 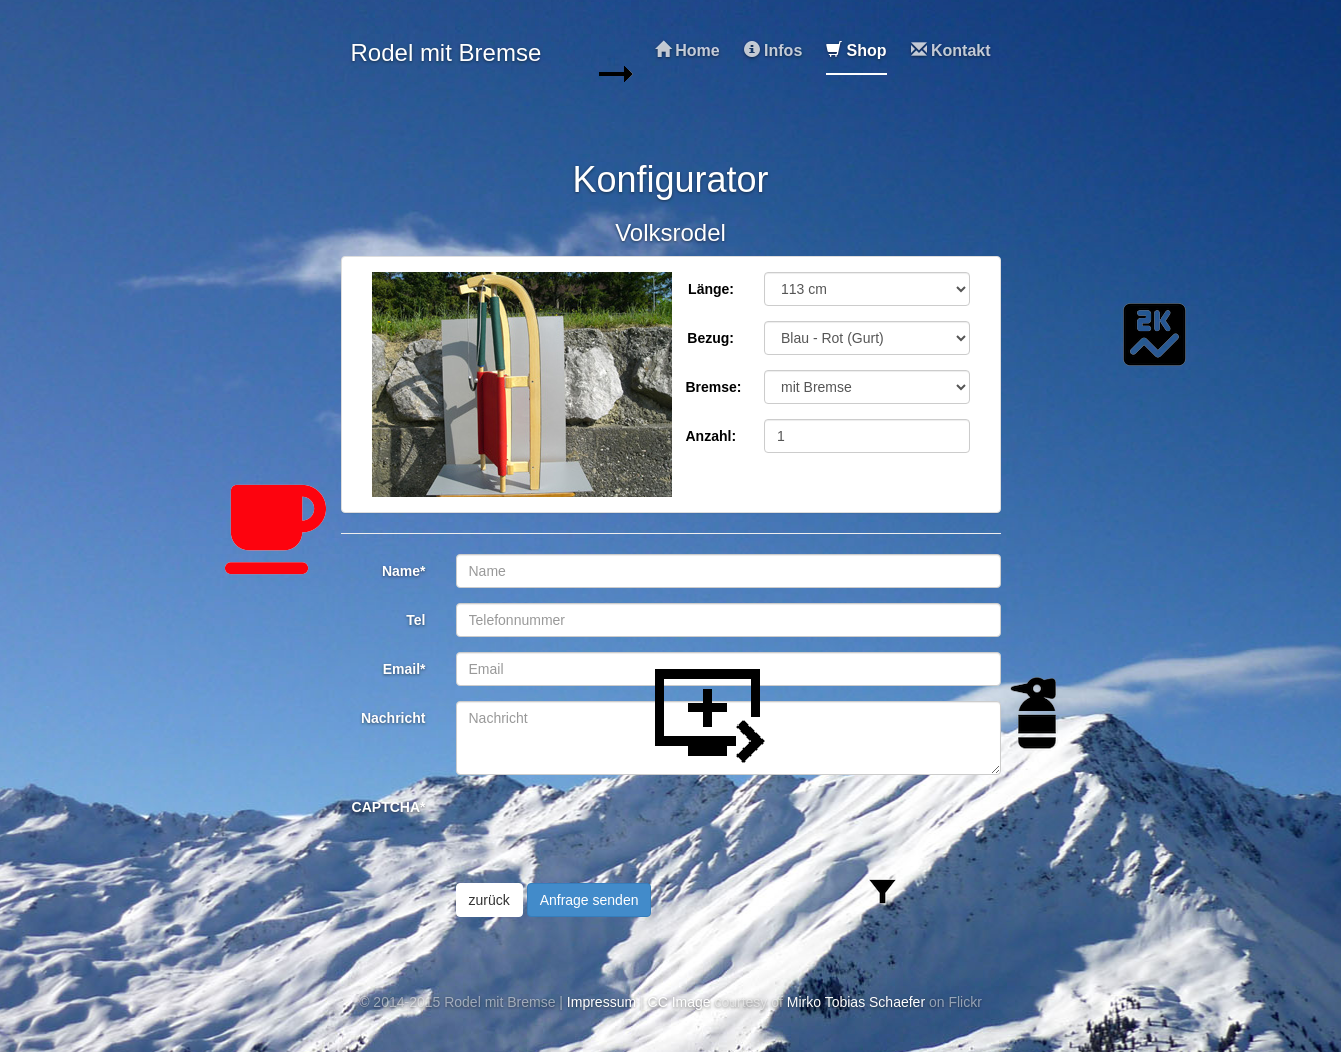 I want to click on add current media to play next in queue, so click(x=707, y=712).